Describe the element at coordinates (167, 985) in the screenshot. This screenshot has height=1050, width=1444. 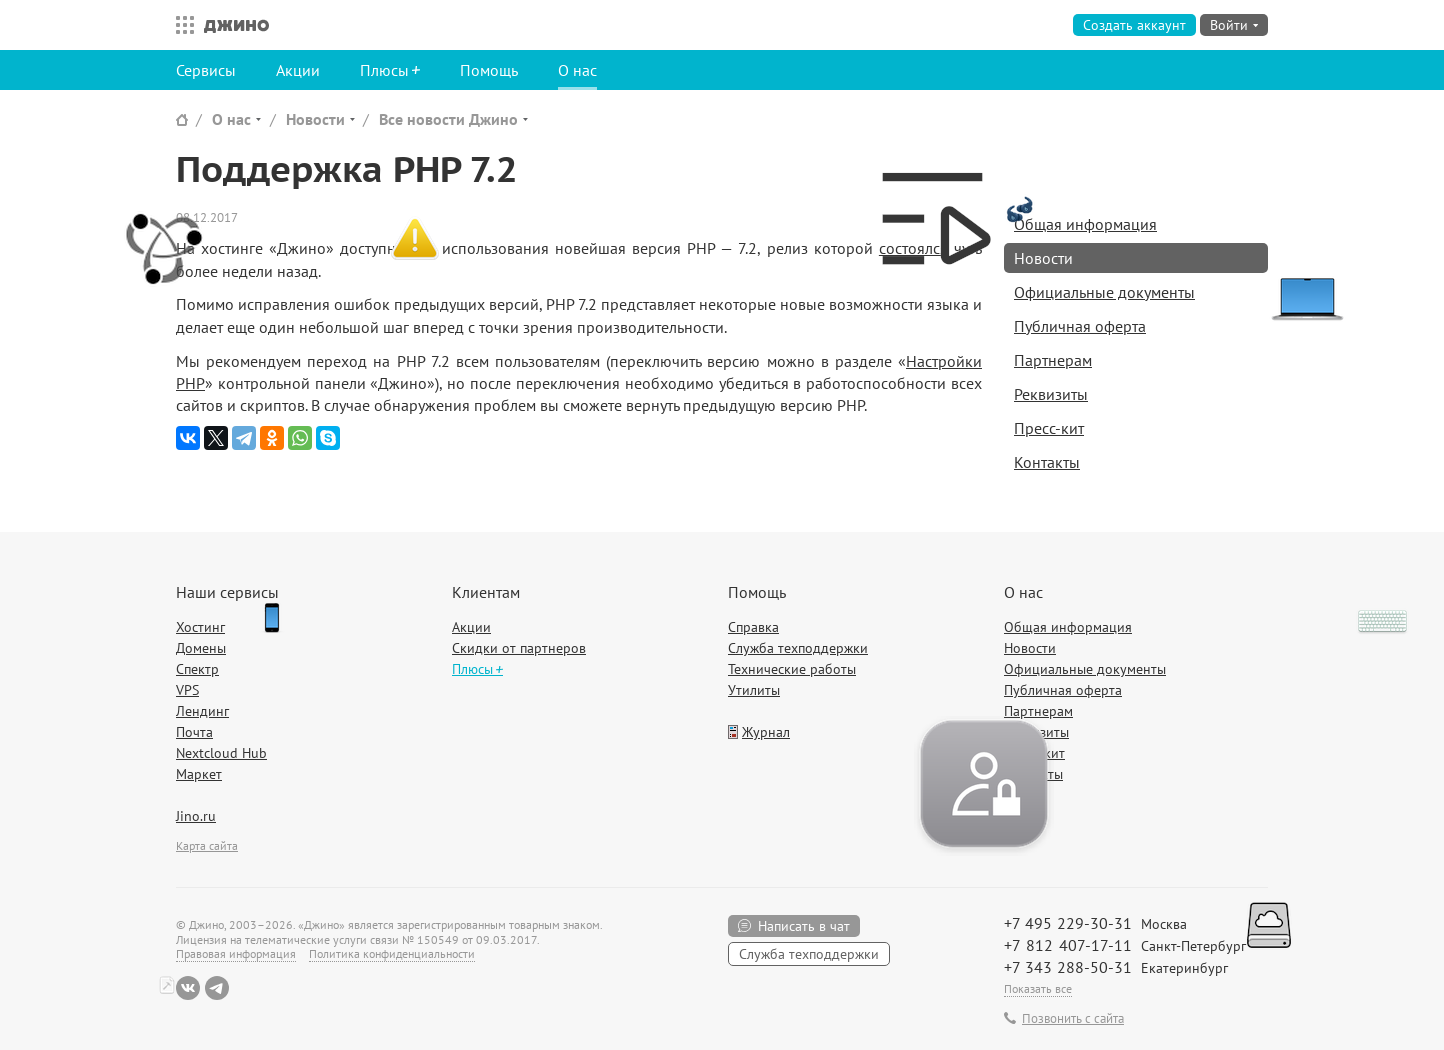
I see `indicates a CMake configuration file` at that location.